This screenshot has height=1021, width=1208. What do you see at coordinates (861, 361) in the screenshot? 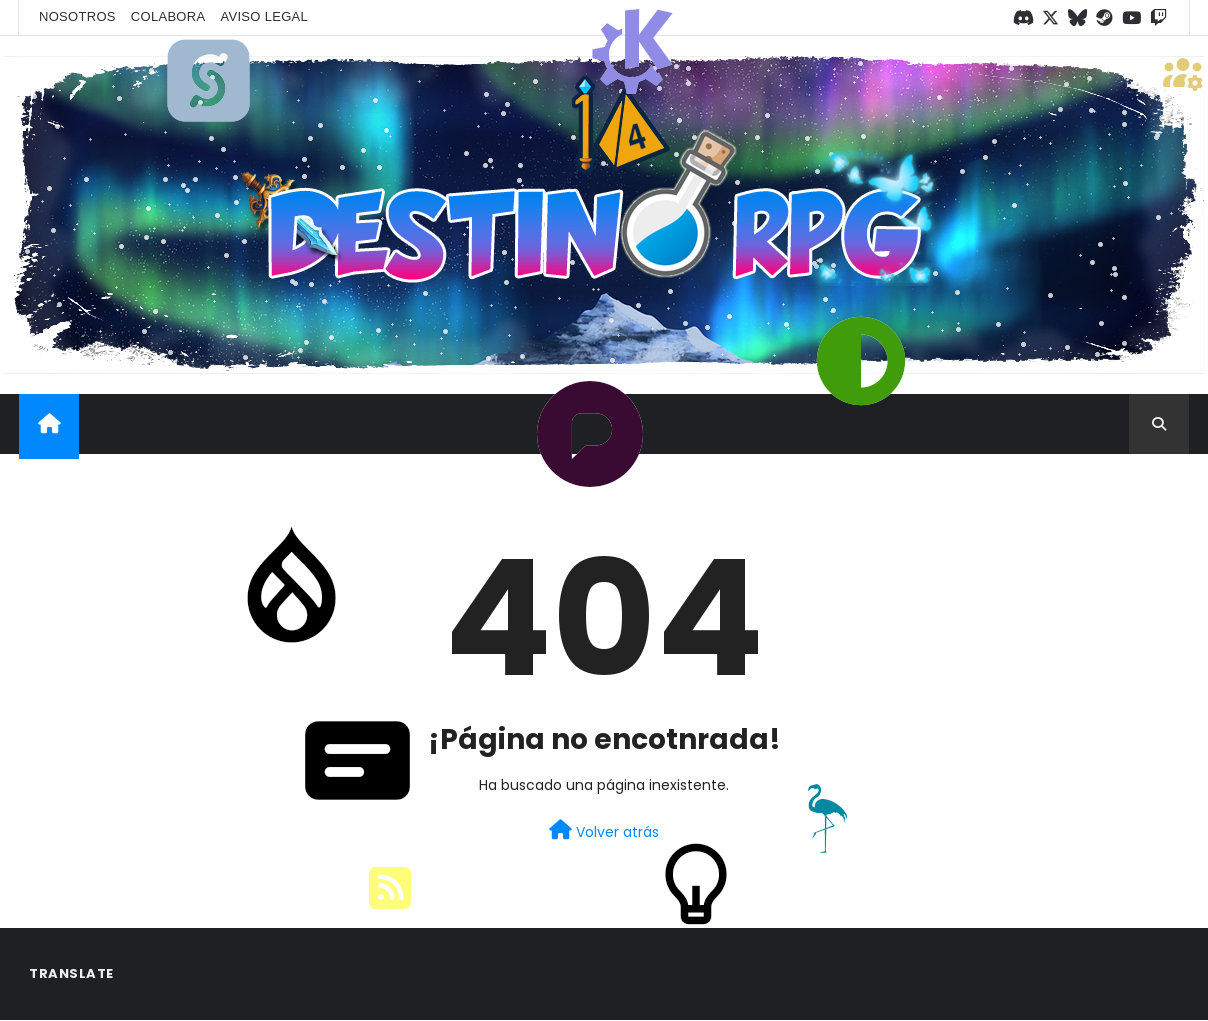
I see `loading indicator showing 50% progress` at bounding box center [861, 361].